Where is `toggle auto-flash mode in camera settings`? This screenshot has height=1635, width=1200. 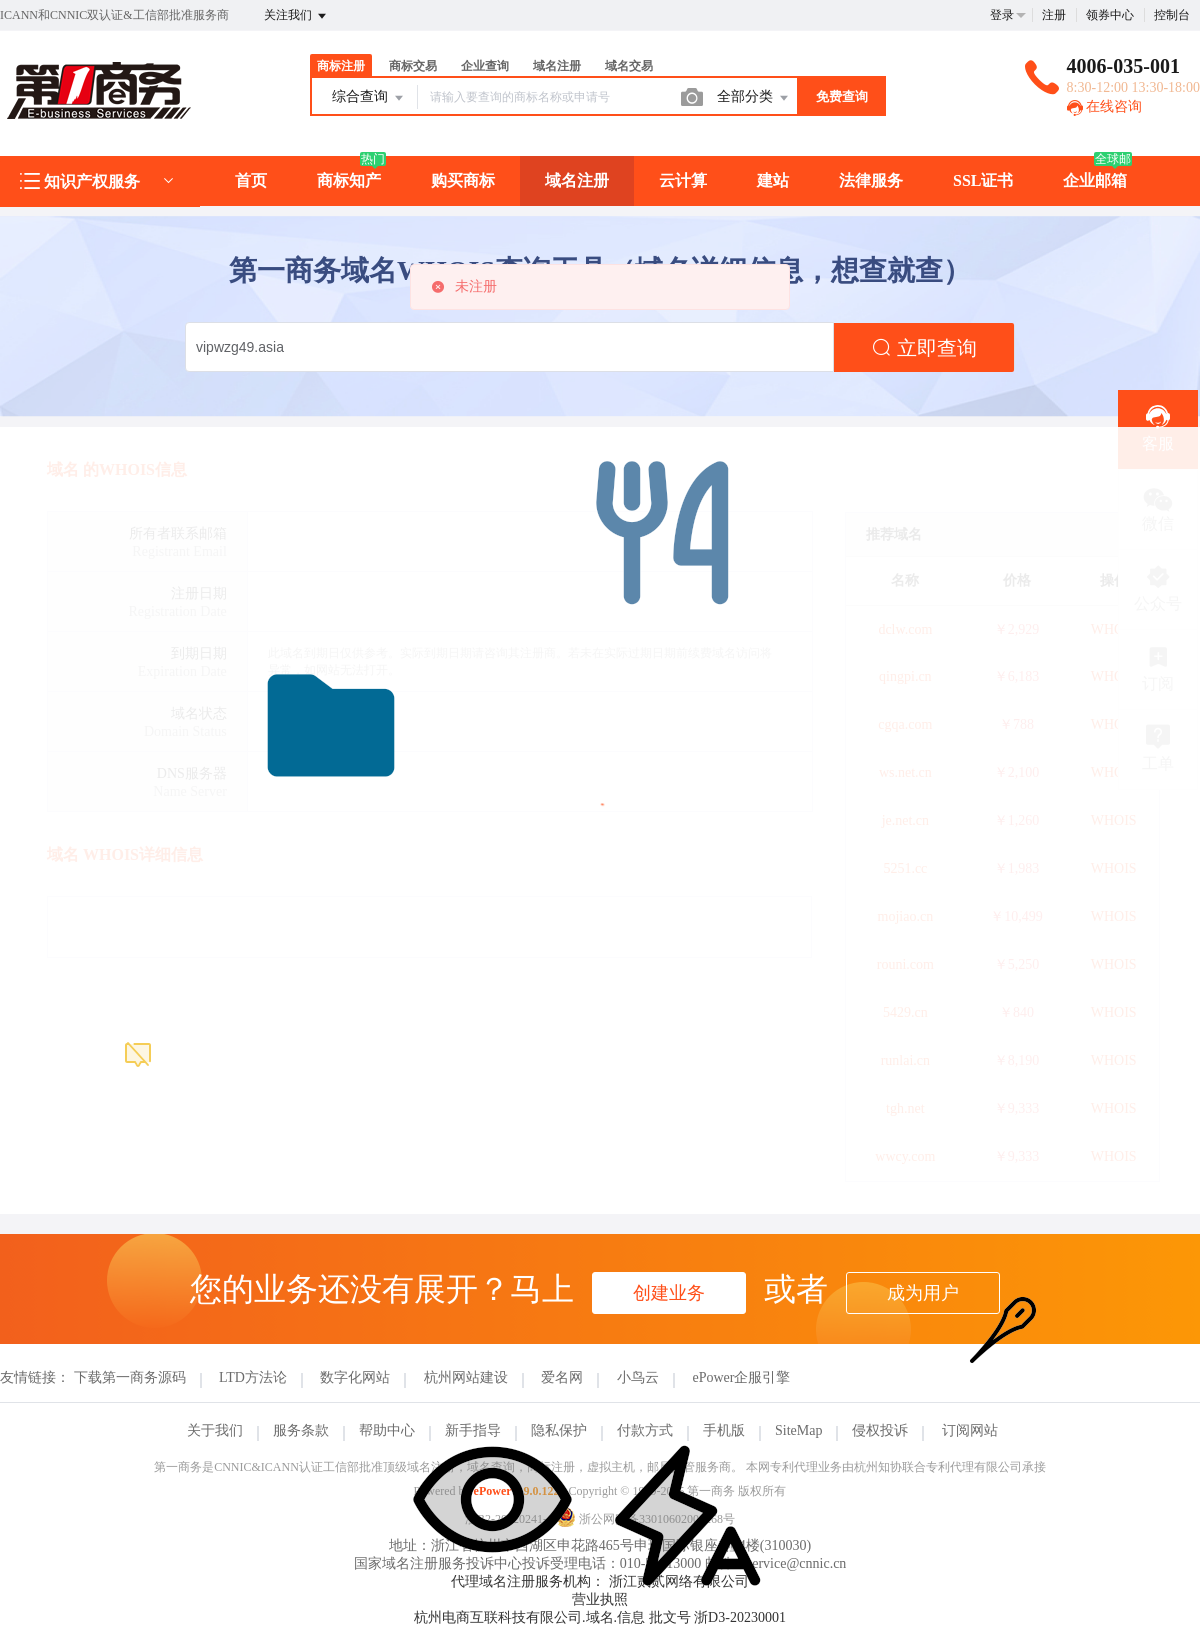 toggle auto-flash mode in camera settings is located at coordinates (685, 1521).